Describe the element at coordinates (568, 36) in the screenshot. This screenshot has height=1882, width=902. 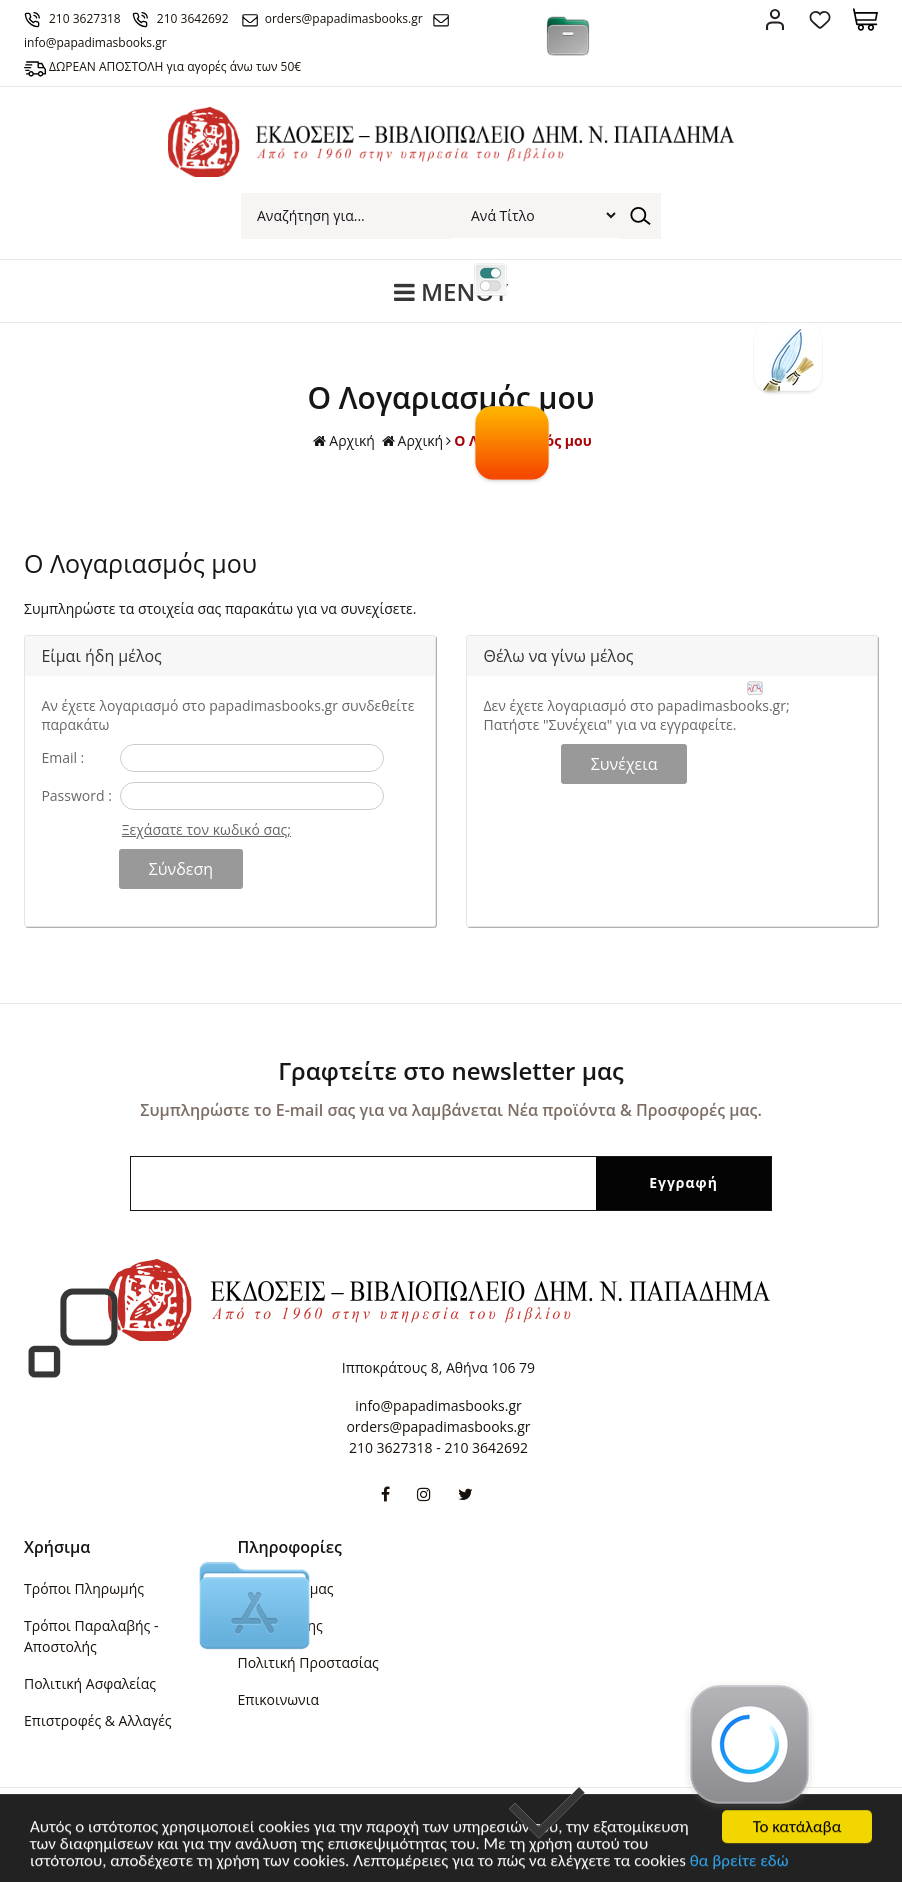
I see `open the file manager application` at that location.